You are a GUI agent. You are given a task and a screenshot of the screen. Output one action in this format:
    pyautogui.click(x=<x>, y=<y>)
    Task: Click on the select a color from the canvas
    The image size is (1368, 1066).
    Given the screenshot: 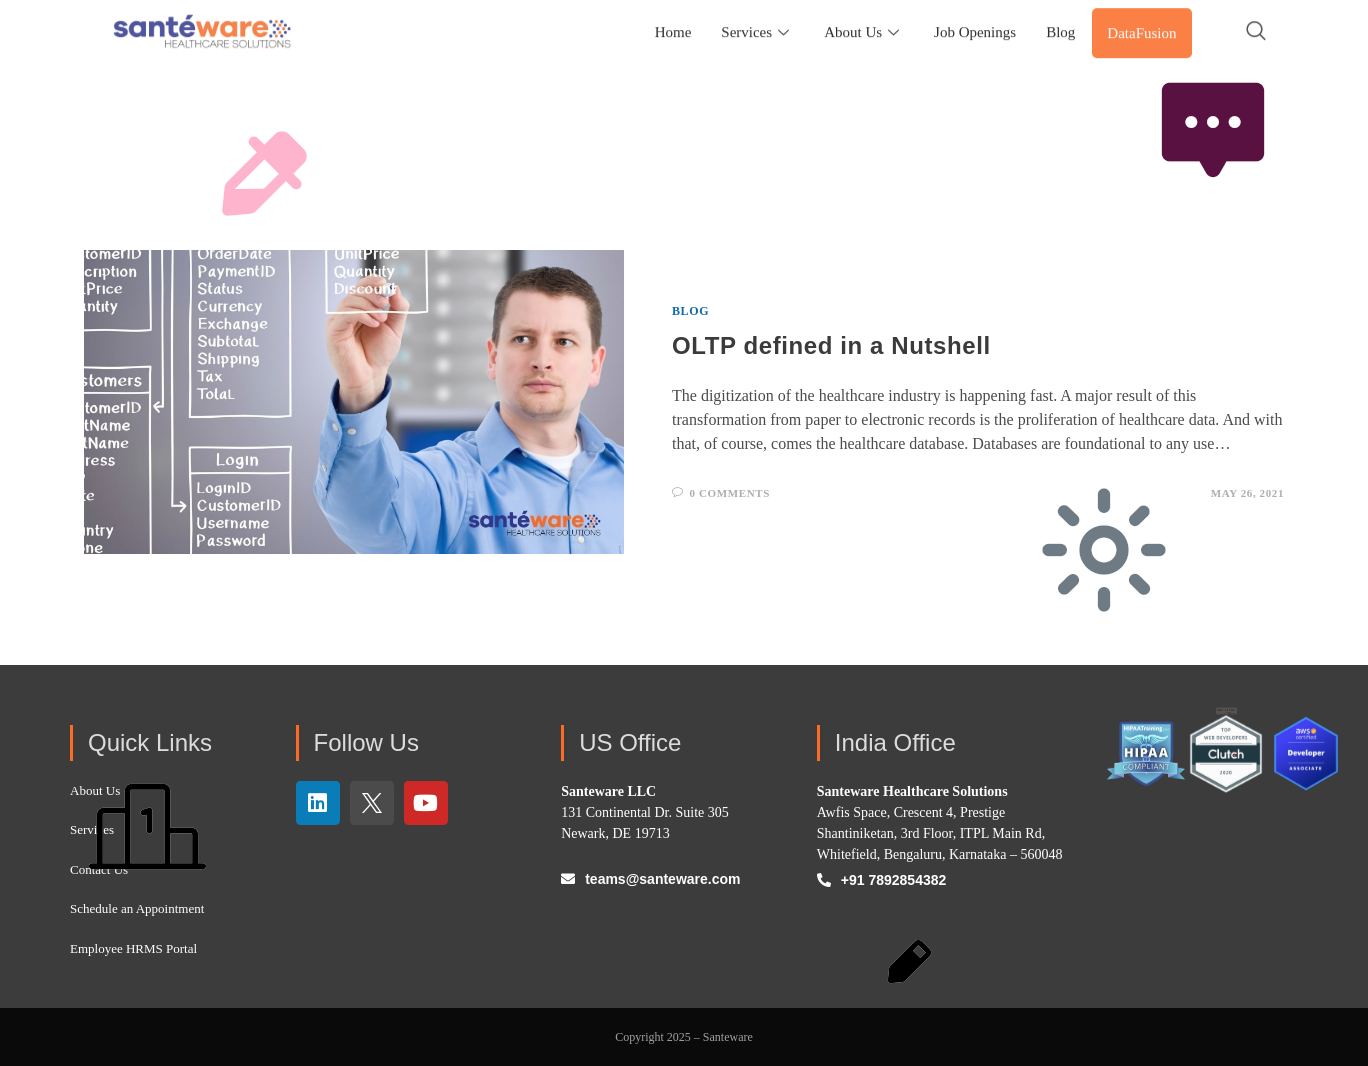 What is the action you would take?
    pyautogui.click(x=264, y=173)
    